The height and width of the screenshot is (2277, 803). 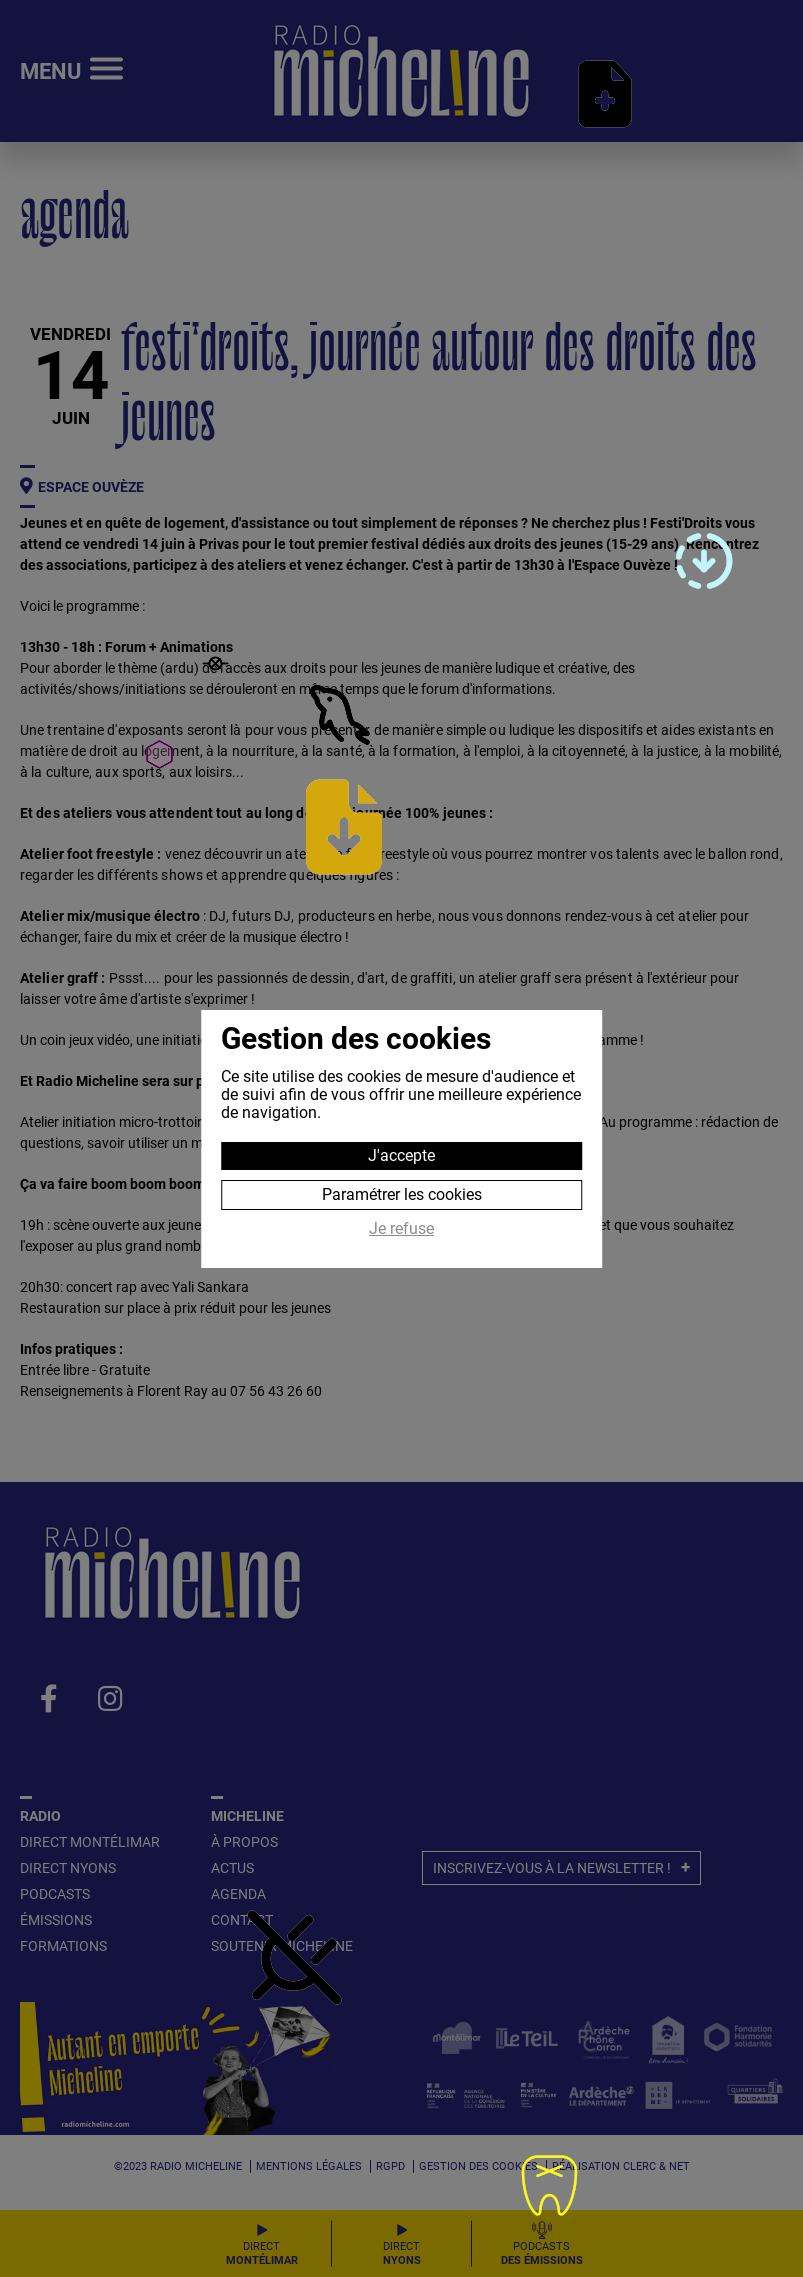 I want to click on download a file, so click(x=344, y=827).